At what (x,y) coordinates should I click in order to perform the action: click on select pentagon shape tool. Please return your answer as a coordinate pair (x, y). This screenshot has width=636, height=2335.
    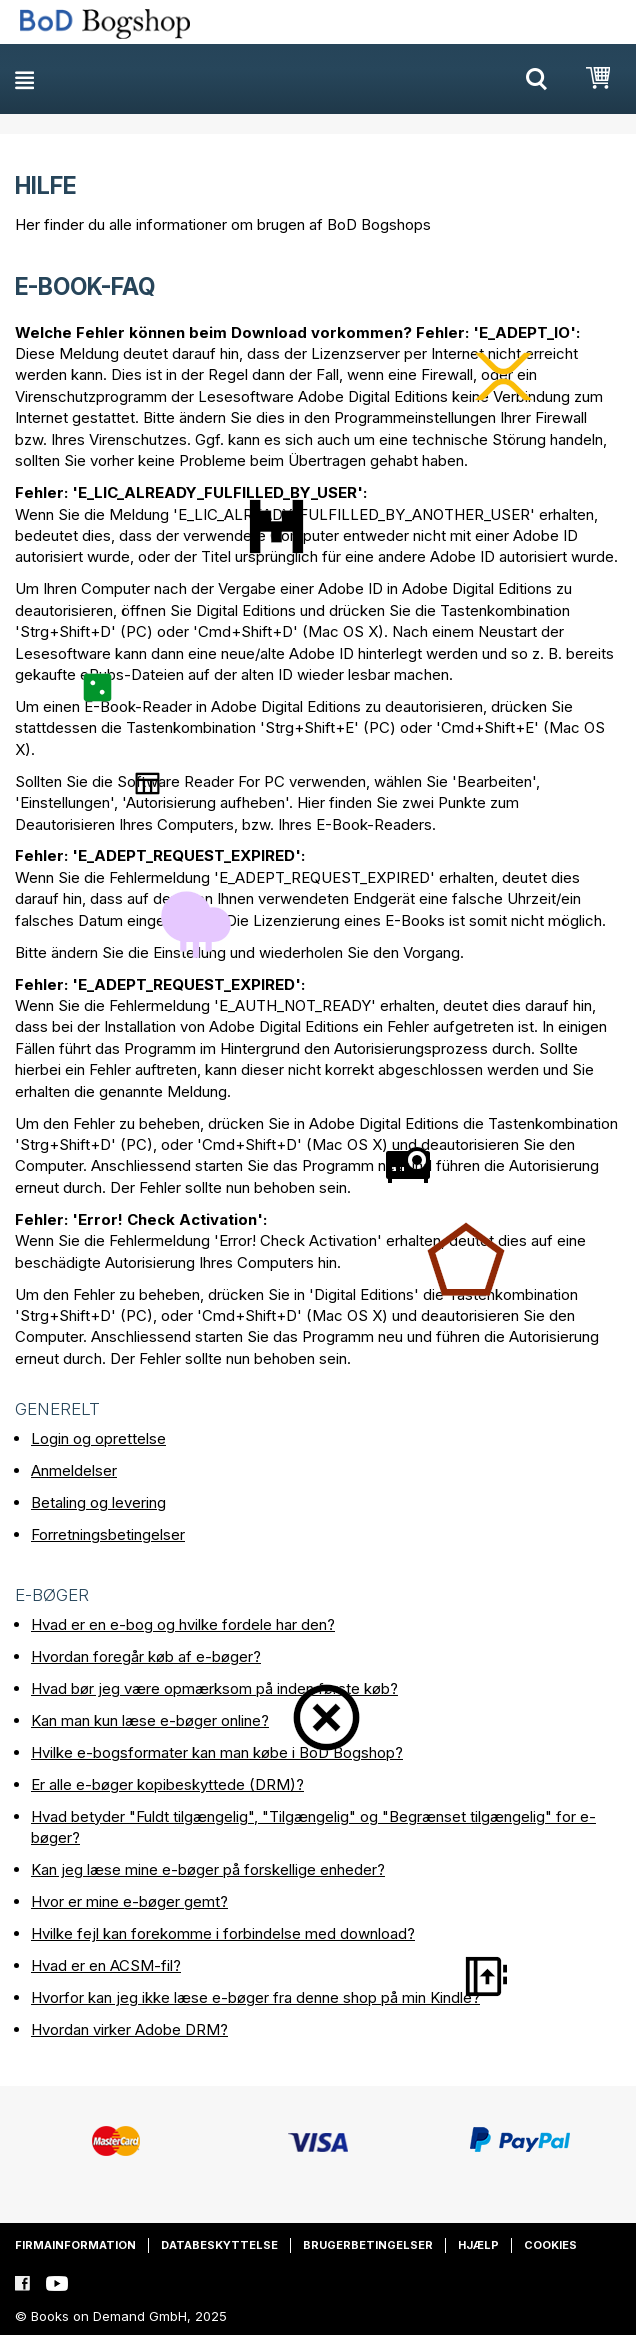
    Looking at the image, I should click on (466, 1263).